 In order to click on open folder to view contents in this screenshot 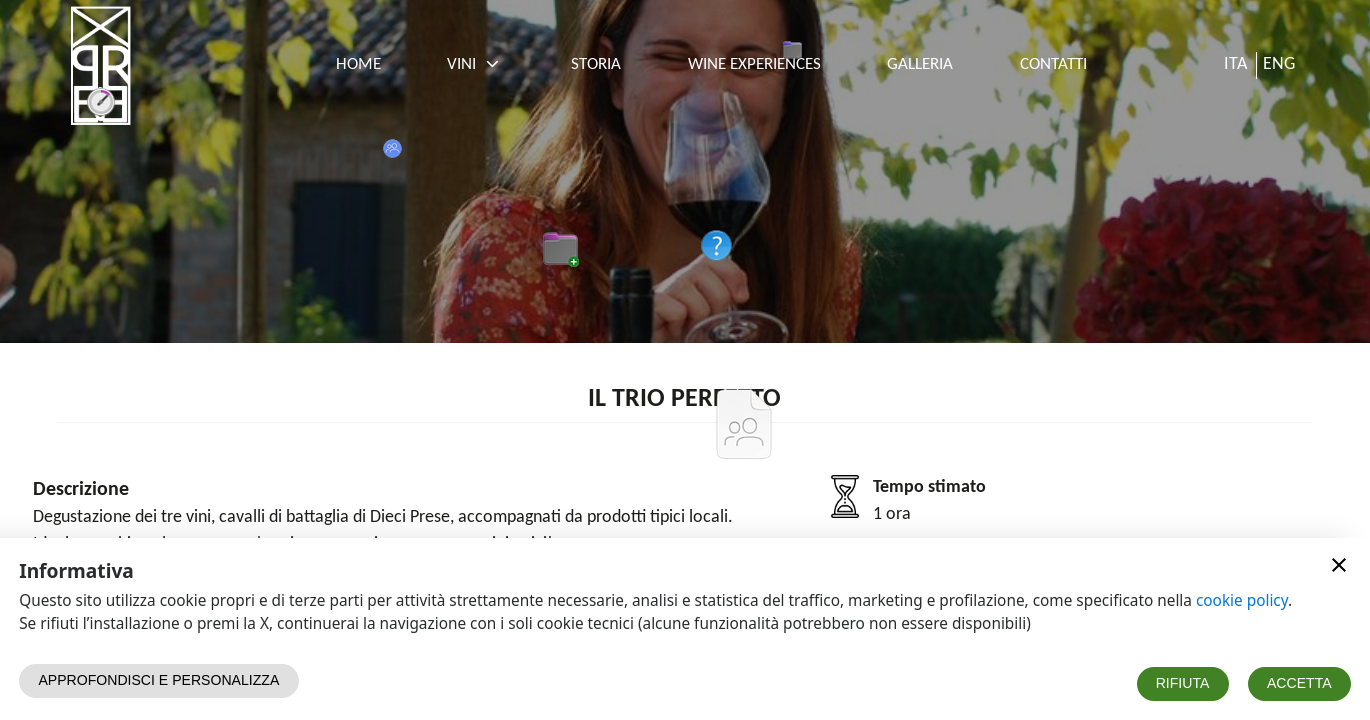, I will do `click(792, 49)`.